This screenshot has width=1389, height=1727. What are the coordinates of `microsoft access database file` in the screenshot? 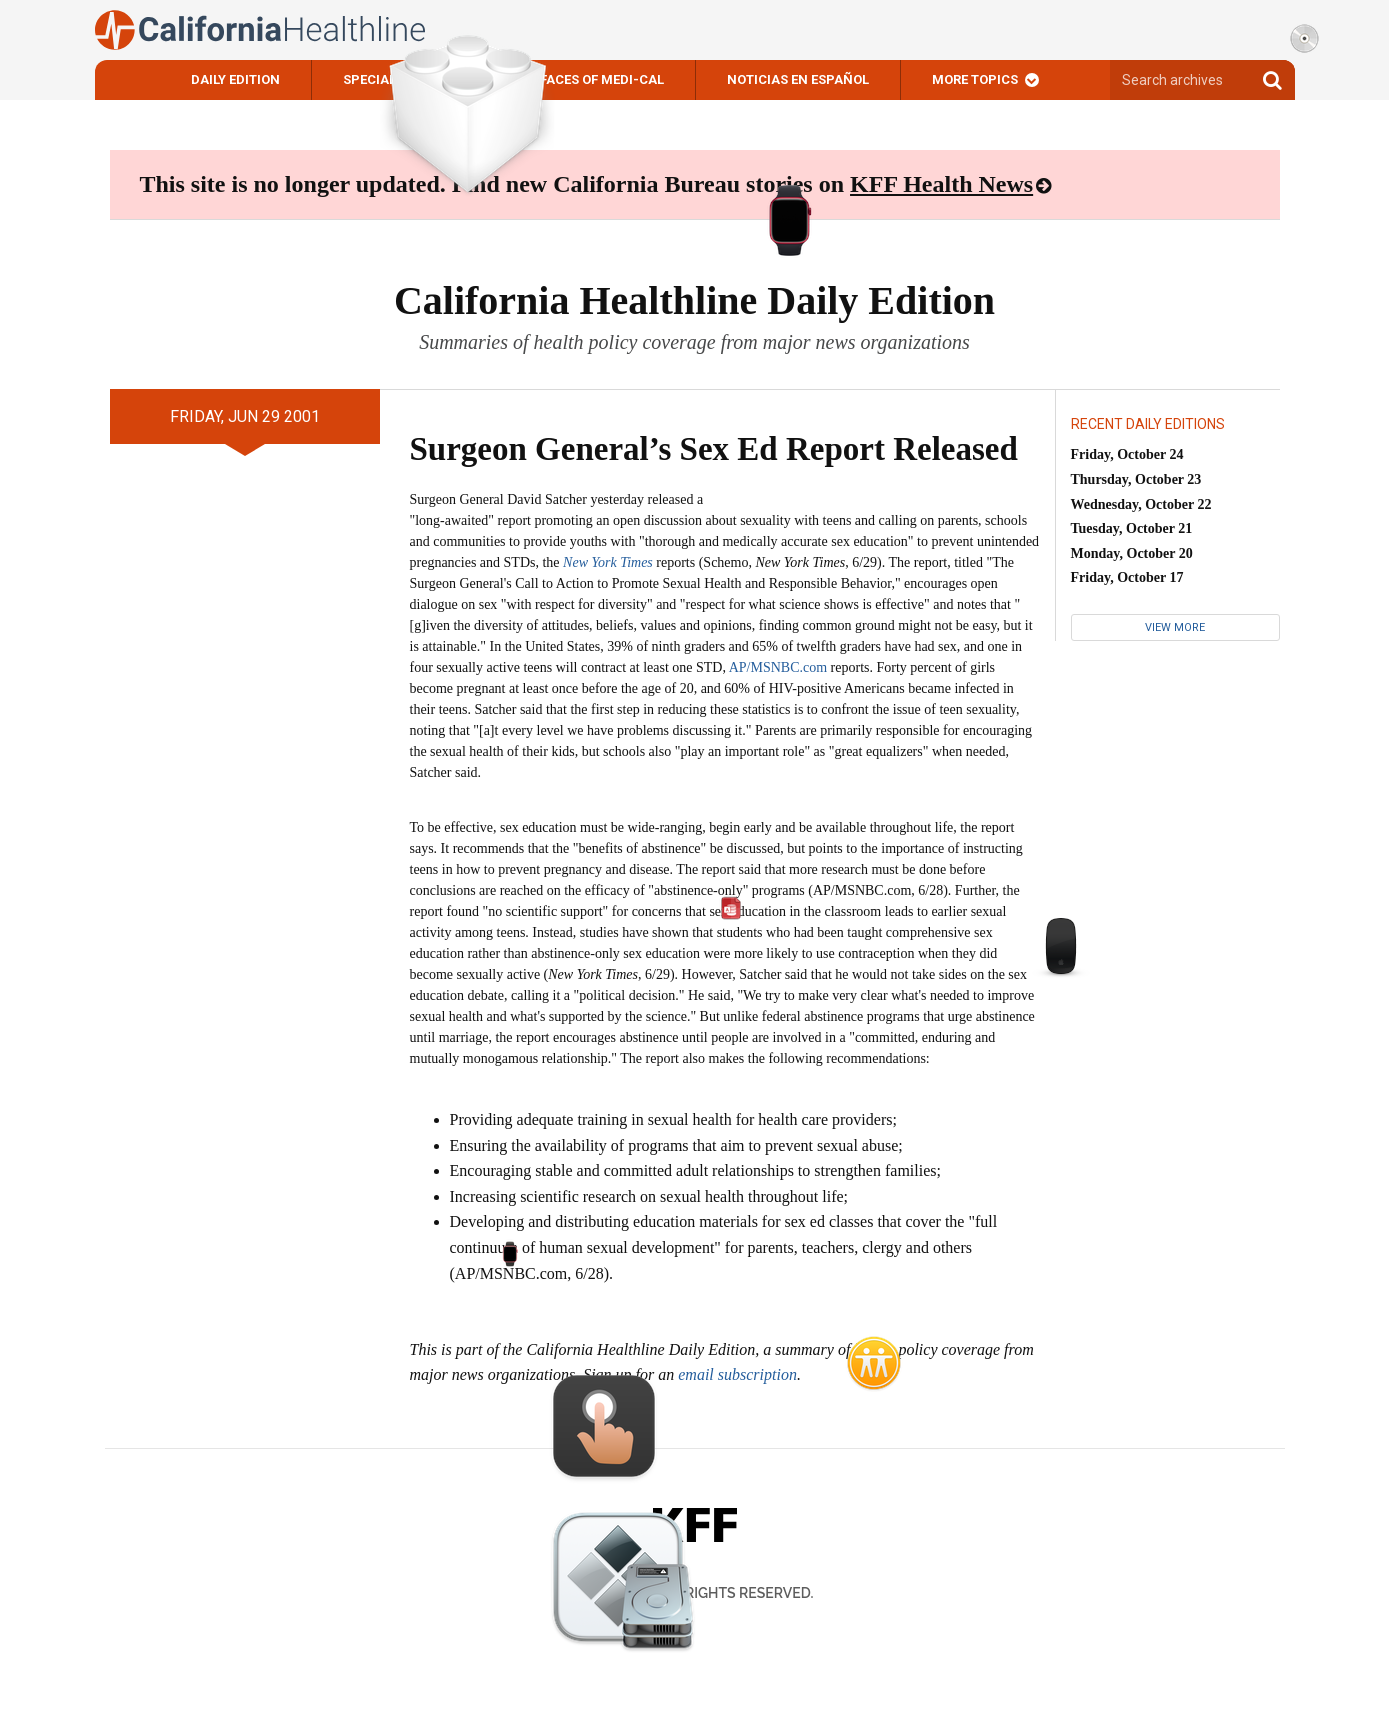 It's located at (731, 908).